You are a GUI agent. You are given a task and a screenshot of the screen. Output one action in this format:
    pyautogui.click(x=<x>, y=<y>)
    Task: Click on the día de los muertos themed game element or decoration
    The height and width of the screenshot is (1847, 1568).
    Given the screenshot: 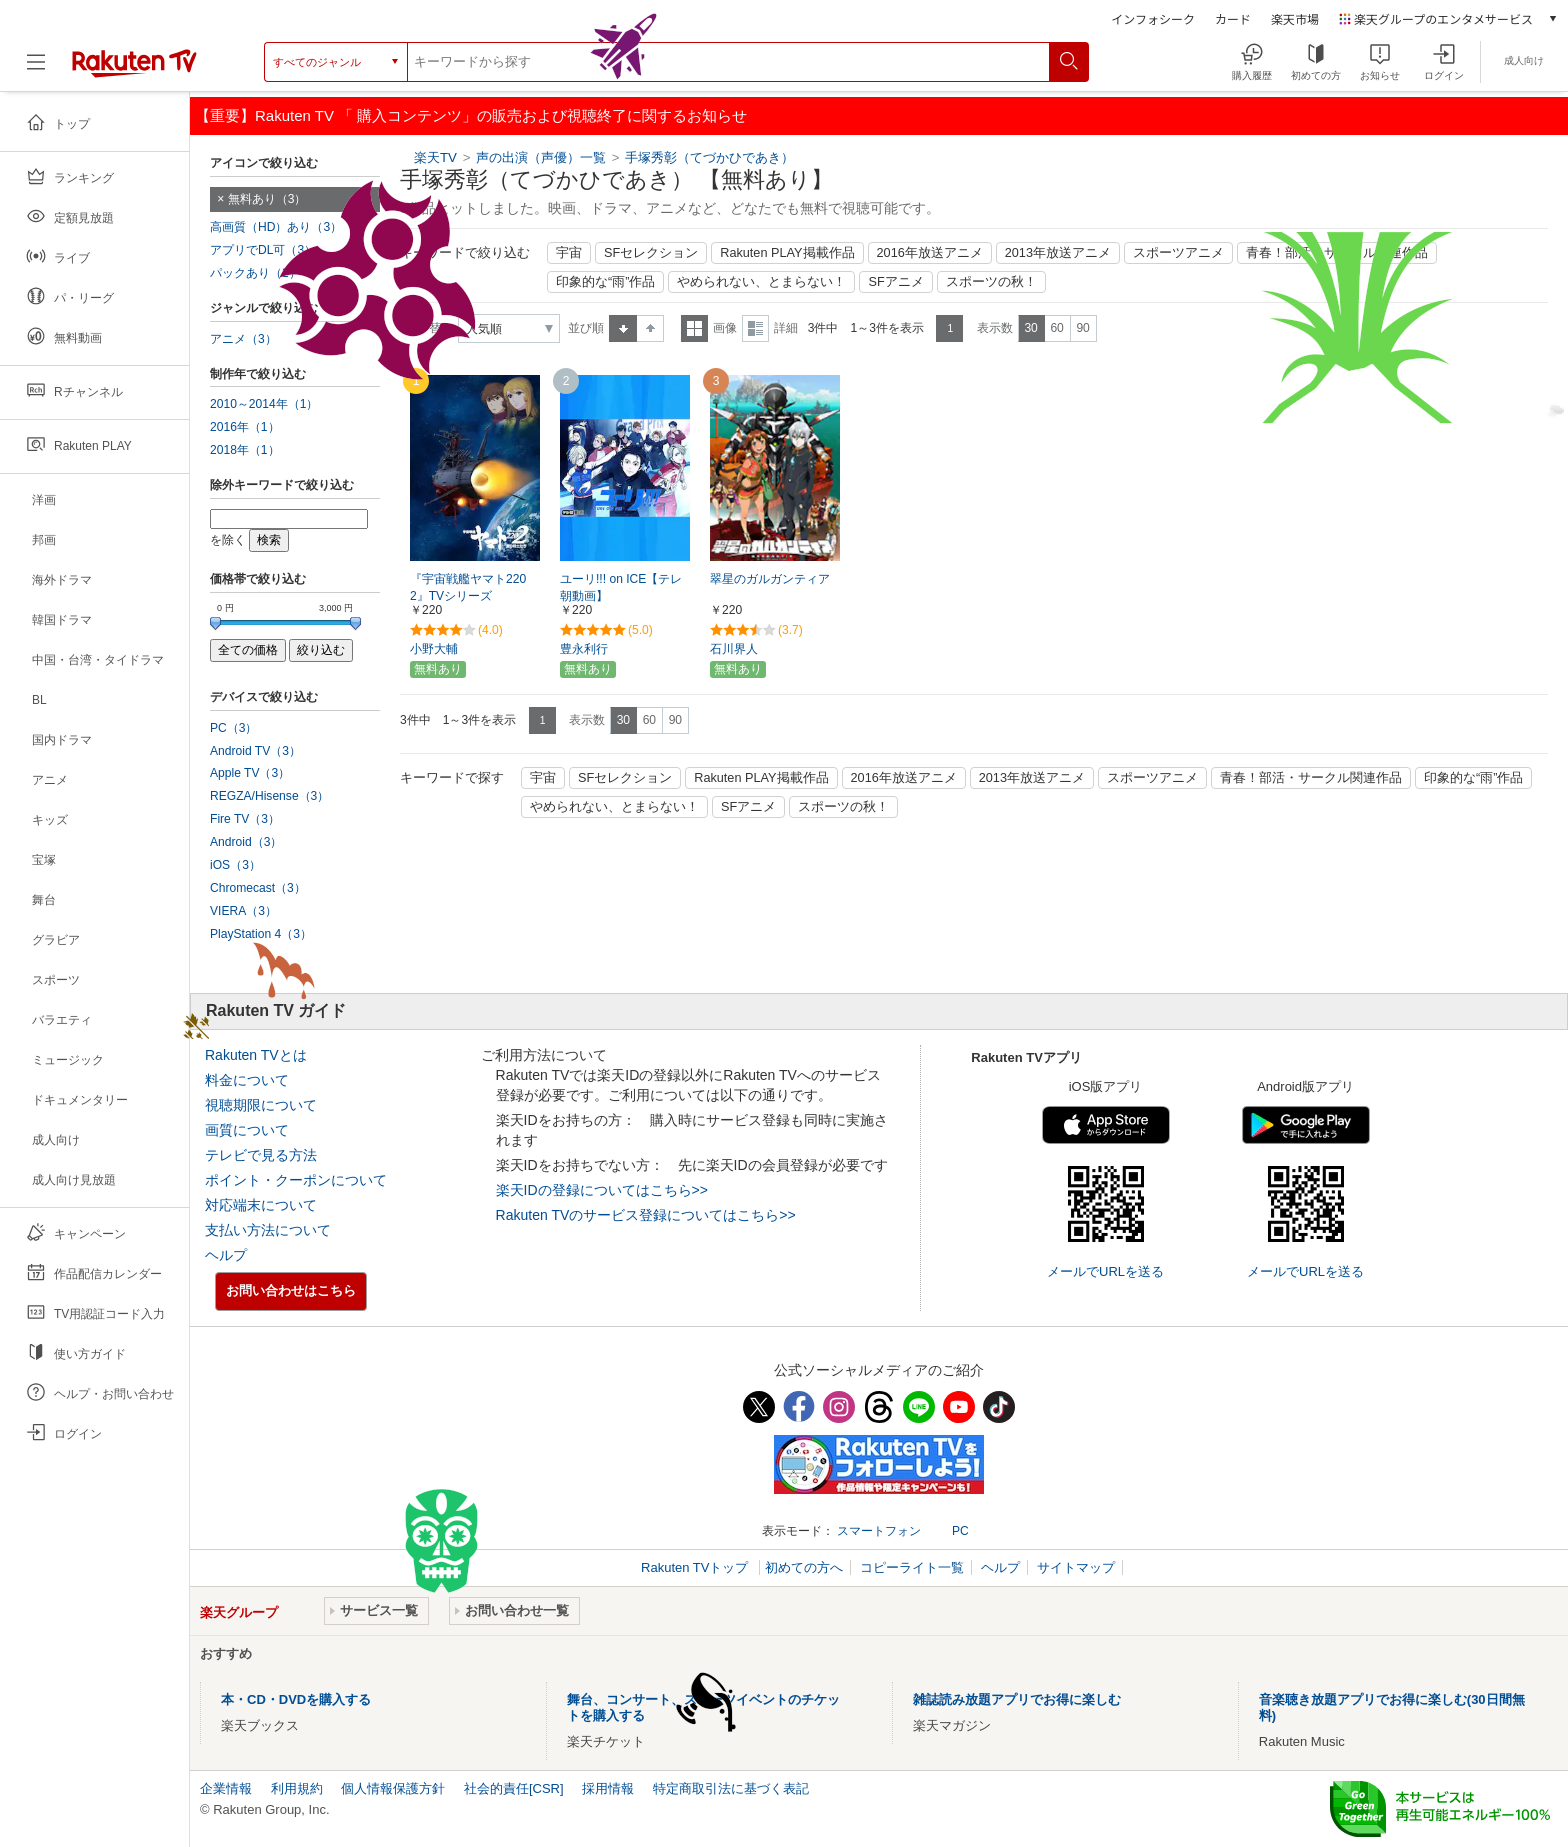 What is the action you would take?
    pyautogui.click(x=441, y=1539)
    